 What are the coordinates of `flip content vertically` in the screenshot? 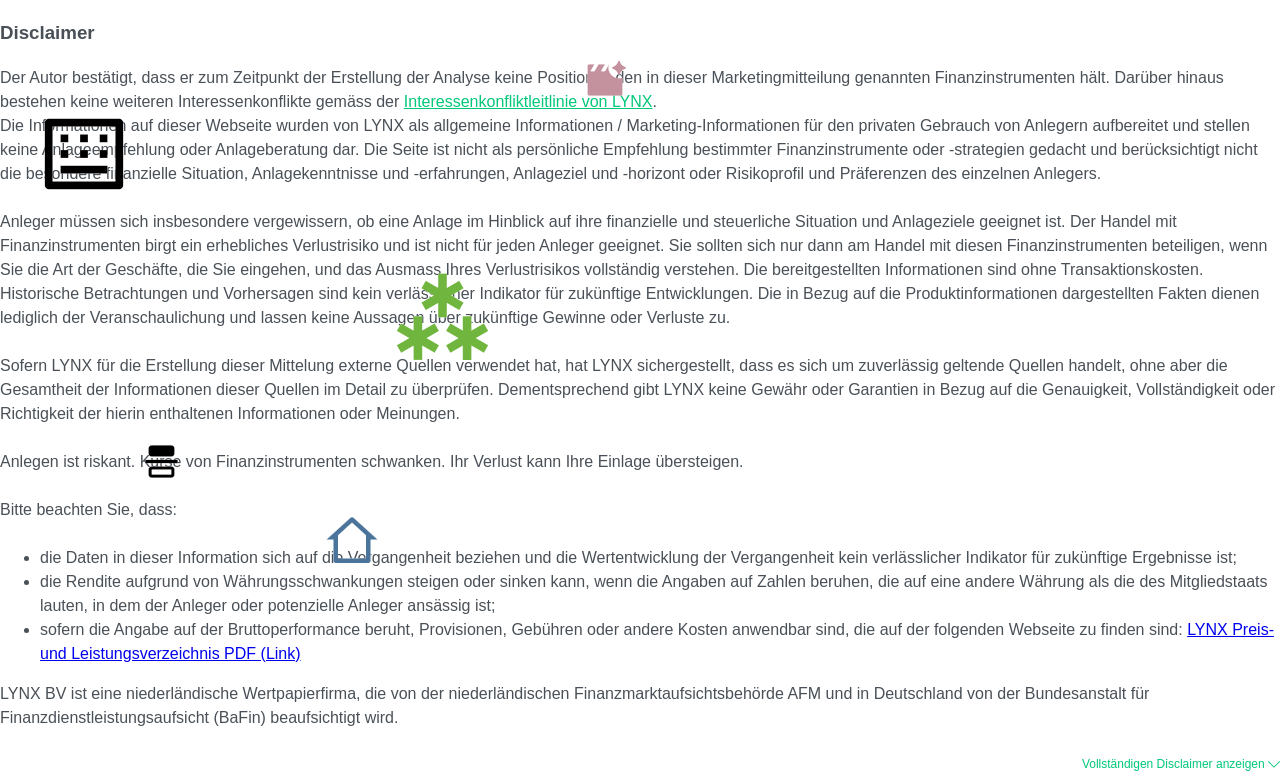 It's located at (161, 461).